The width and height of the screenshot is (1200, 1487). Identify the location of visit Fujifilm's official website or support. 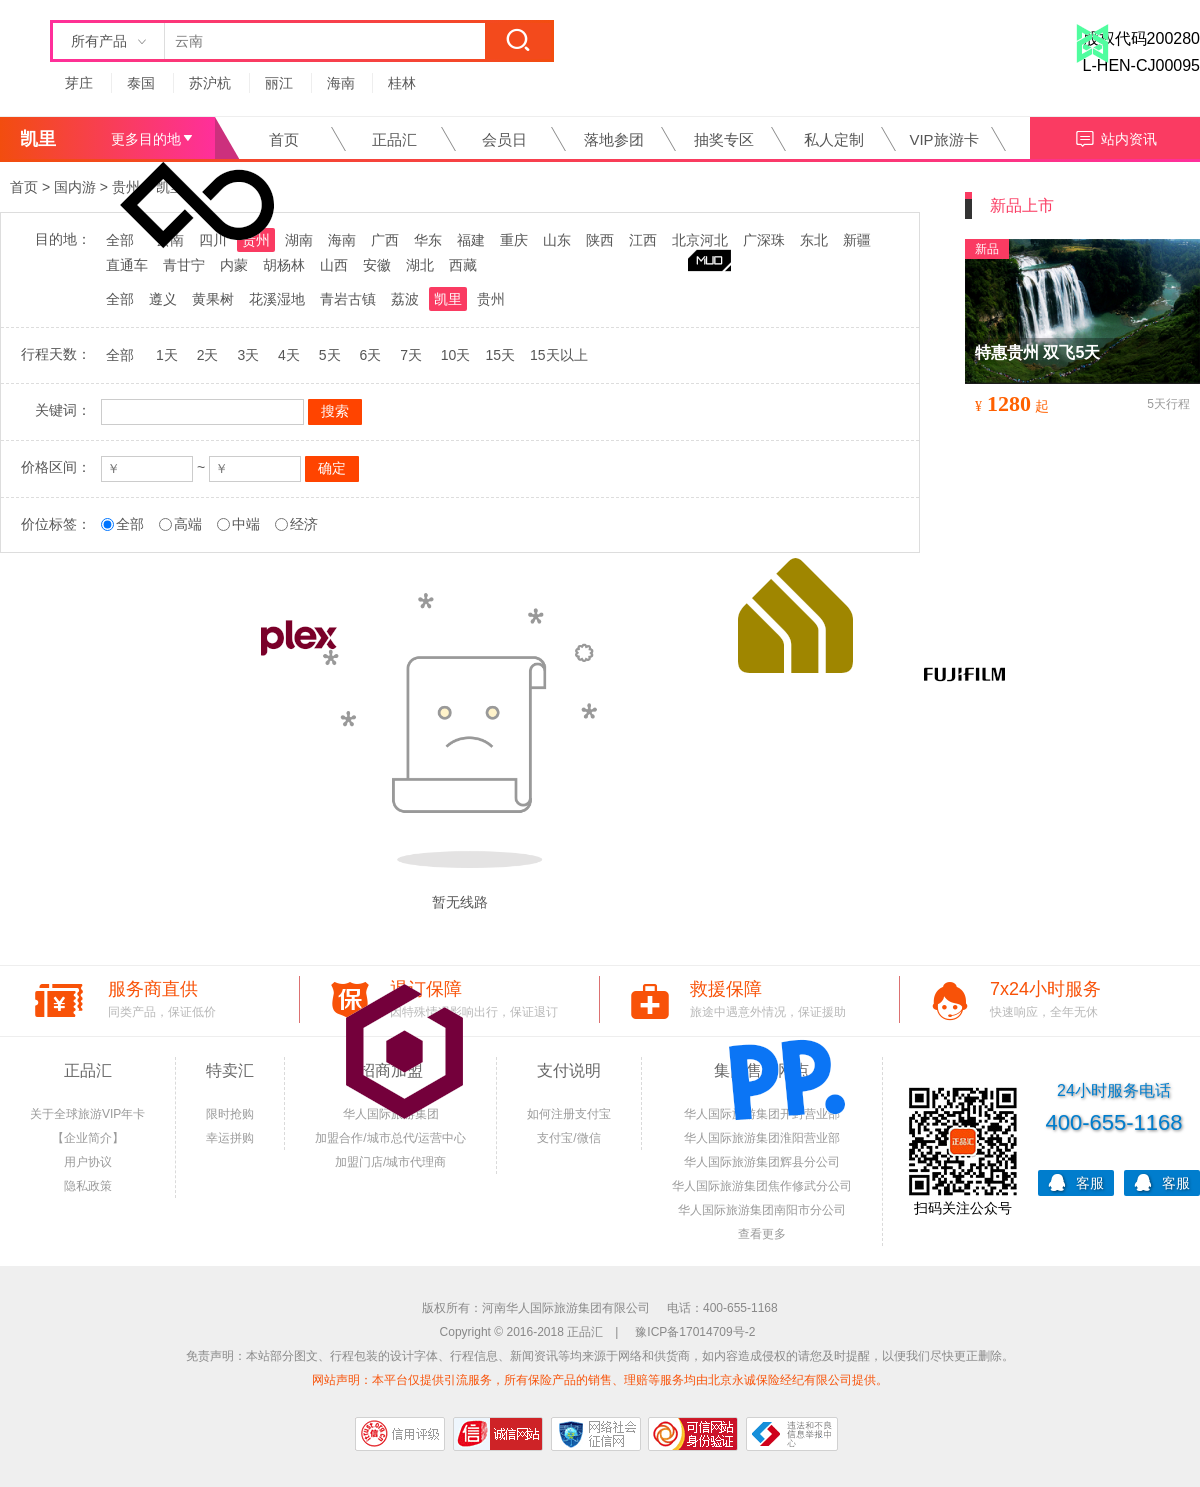
(964, 674).